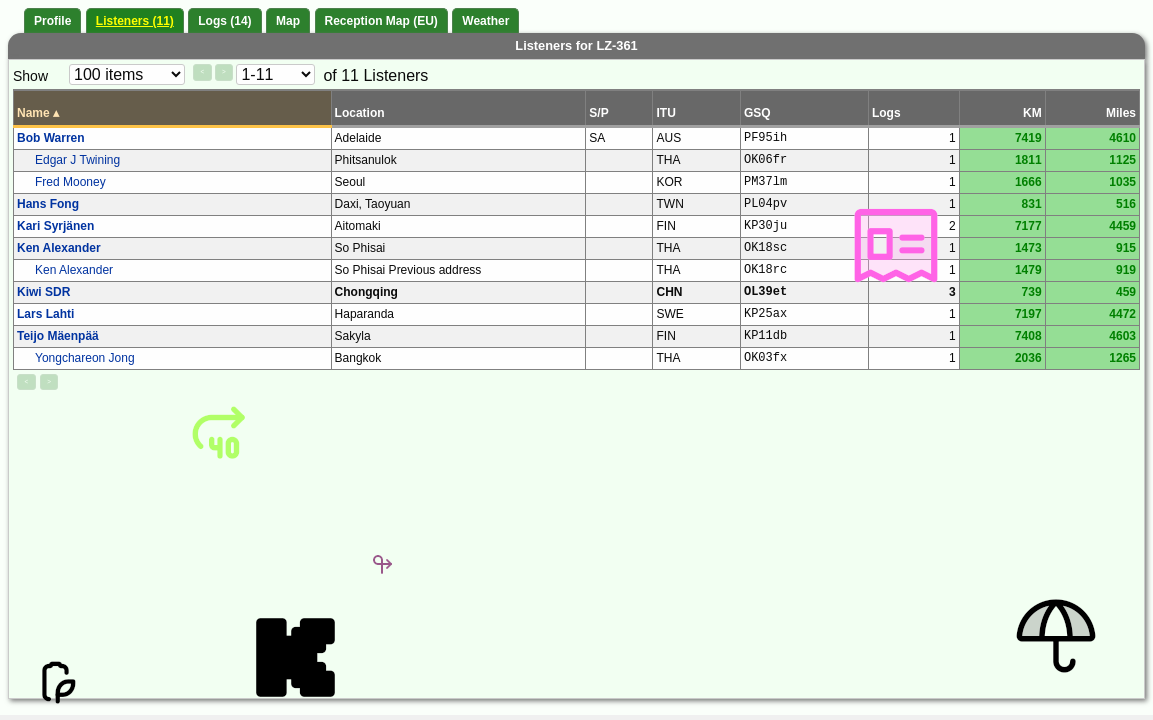 This screenshot has height=720, width=1153. What do you see at coordinates (55, 681) in the screenshot?
I see `battery eco mode enabled` at bounding box center [55, 681].